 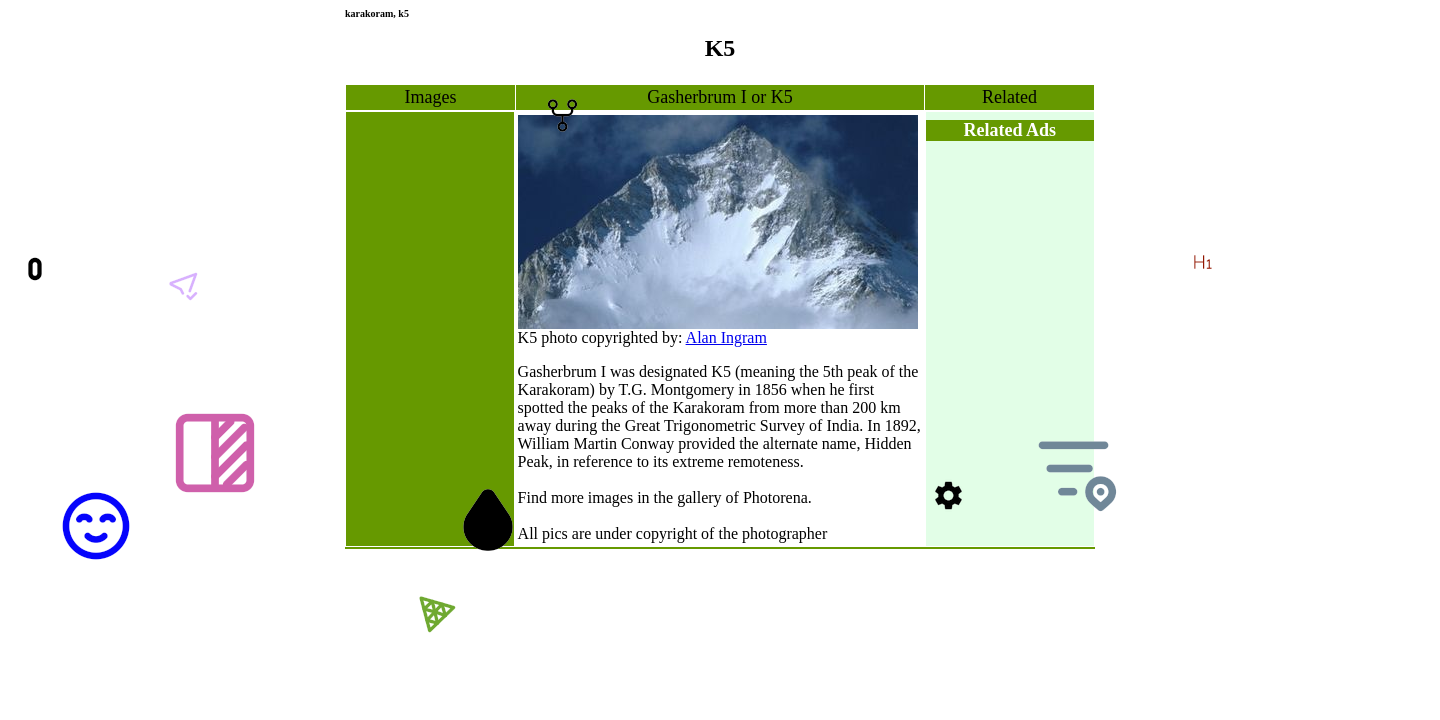 What do you see at coordinates (183, 286) in the screenshot?
I see `location successfully shared` at bounding box center [183, 286].